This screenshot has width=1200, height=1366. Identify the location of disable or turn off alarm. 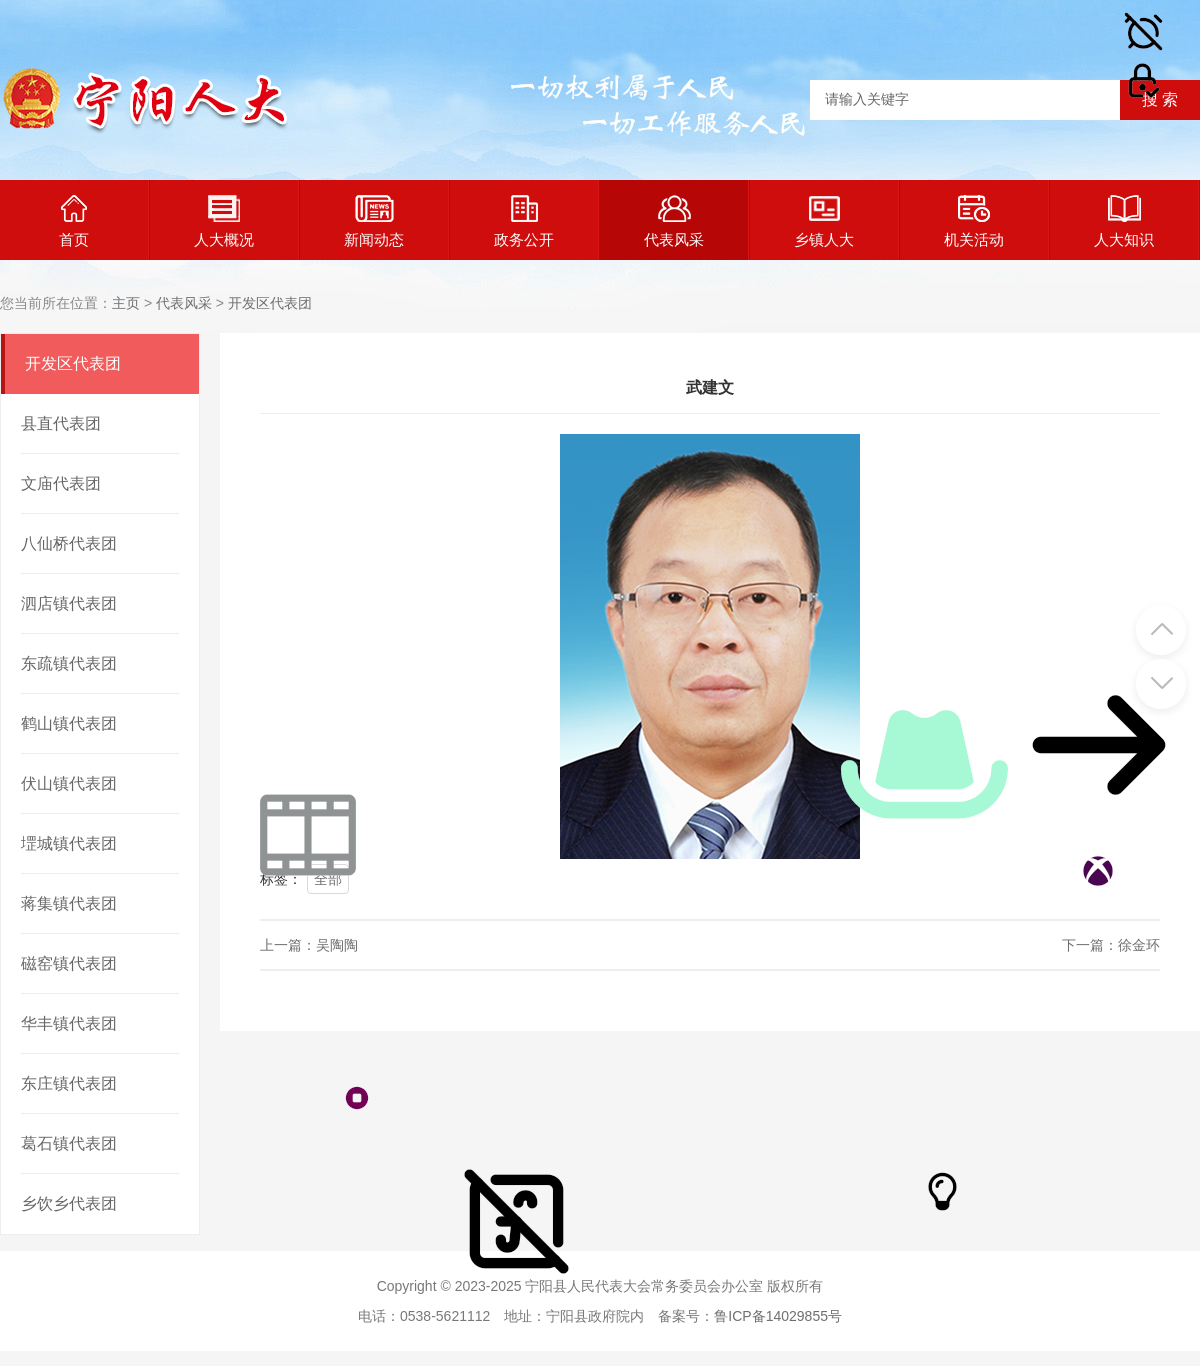
(1143, 31).